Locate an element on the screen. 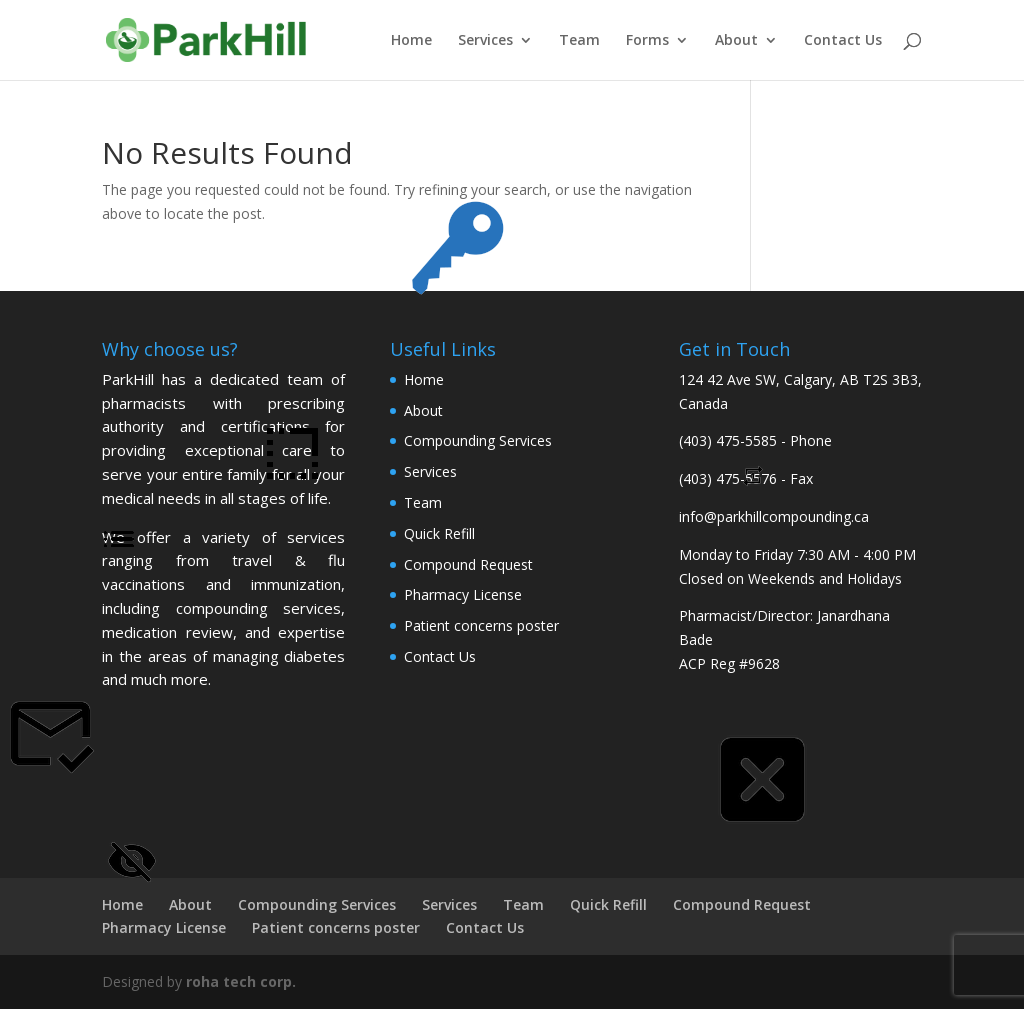 The image size is (1024, 1009). hide password or sensitive content is located at coordinates (132, 862).